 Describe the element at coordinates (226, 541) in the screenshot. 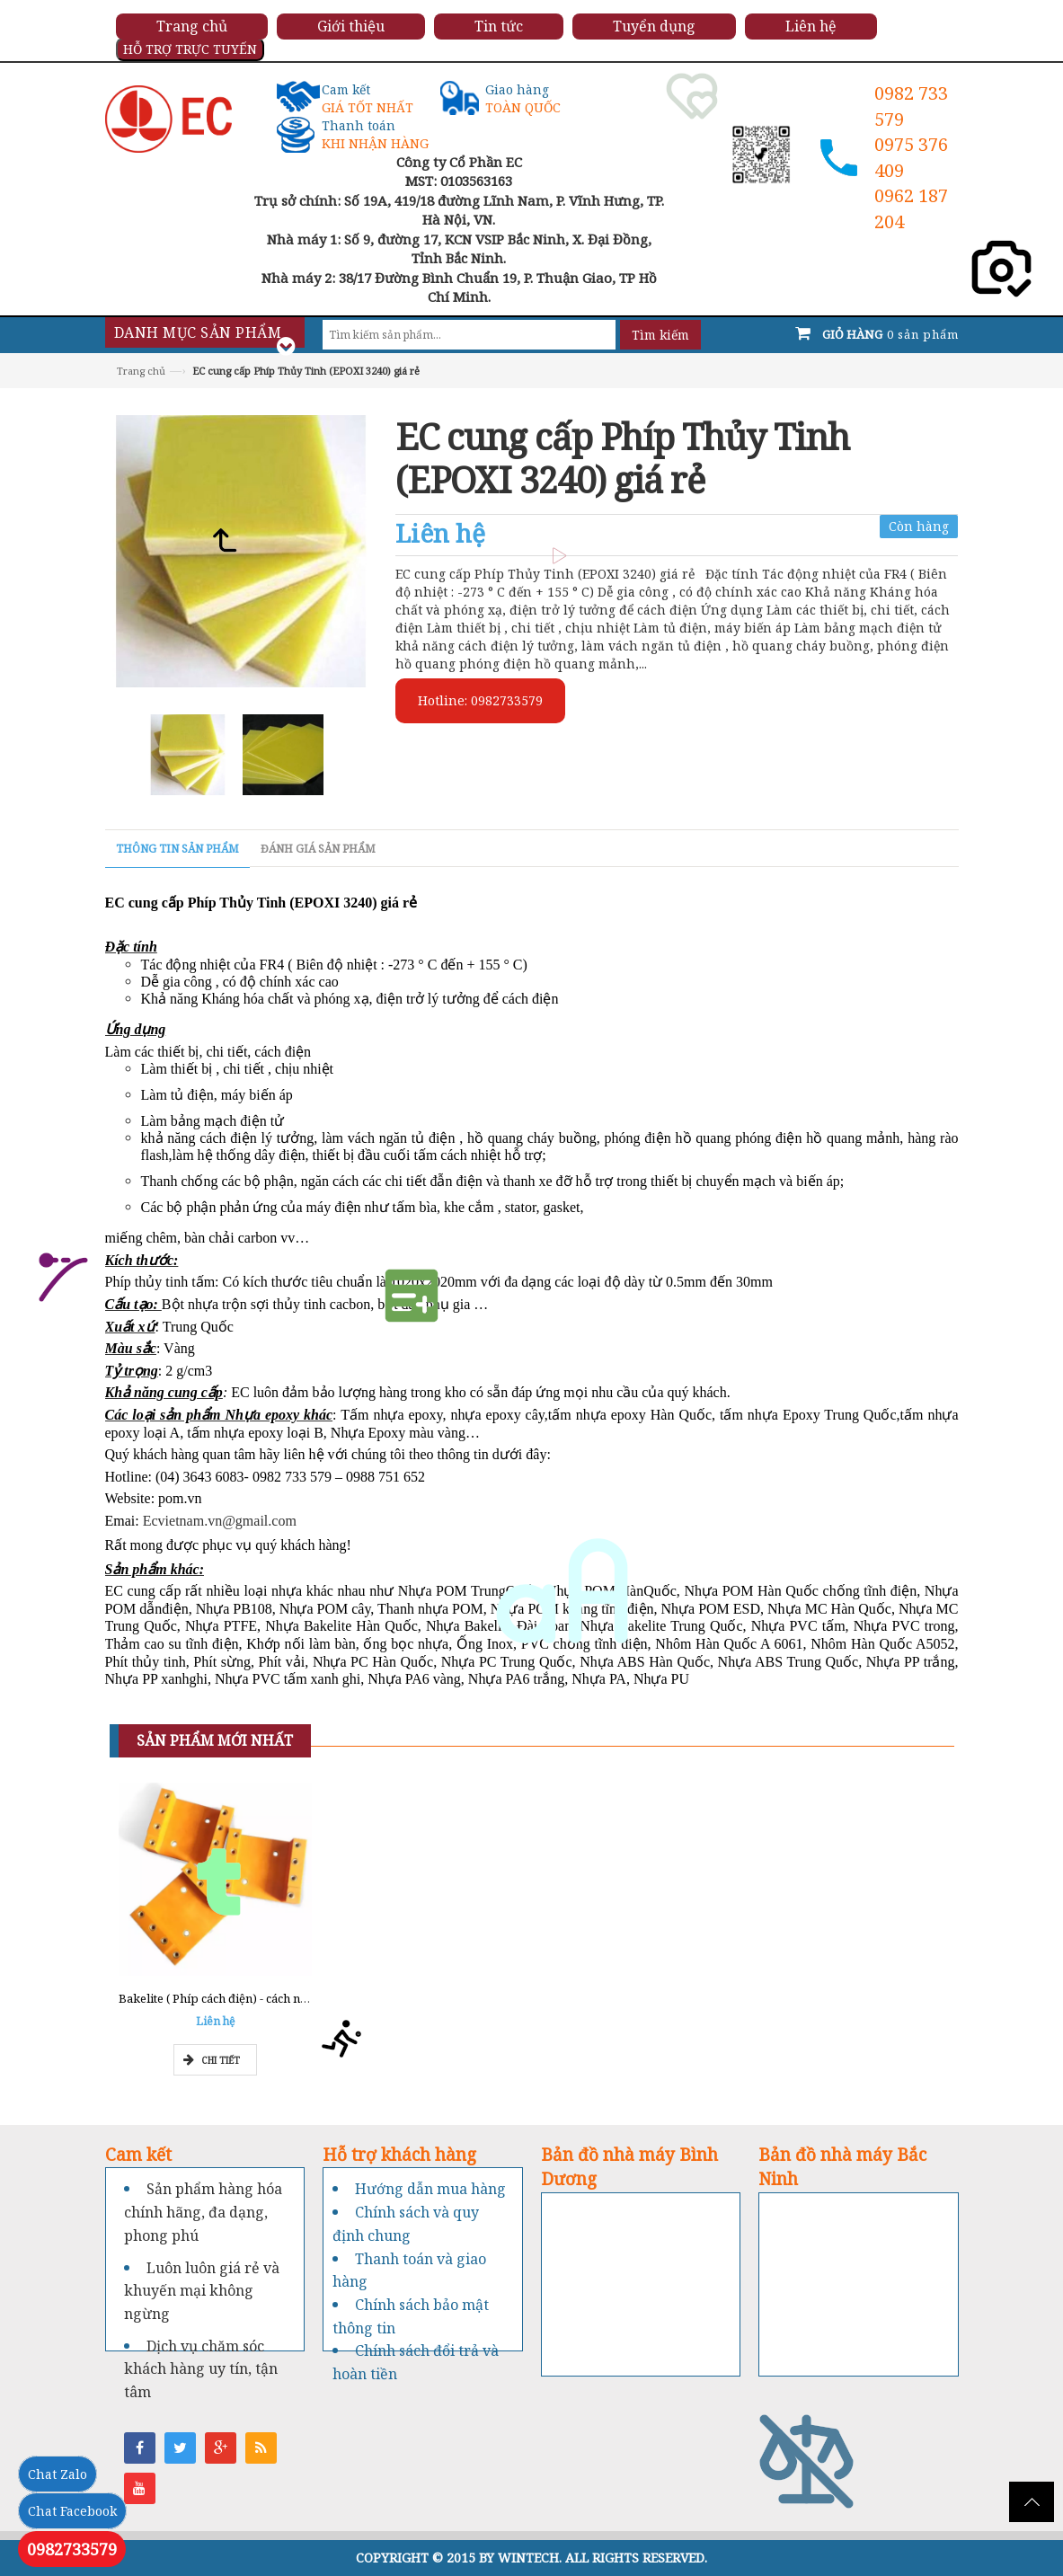

I see `go back and up to previous level` at that location.